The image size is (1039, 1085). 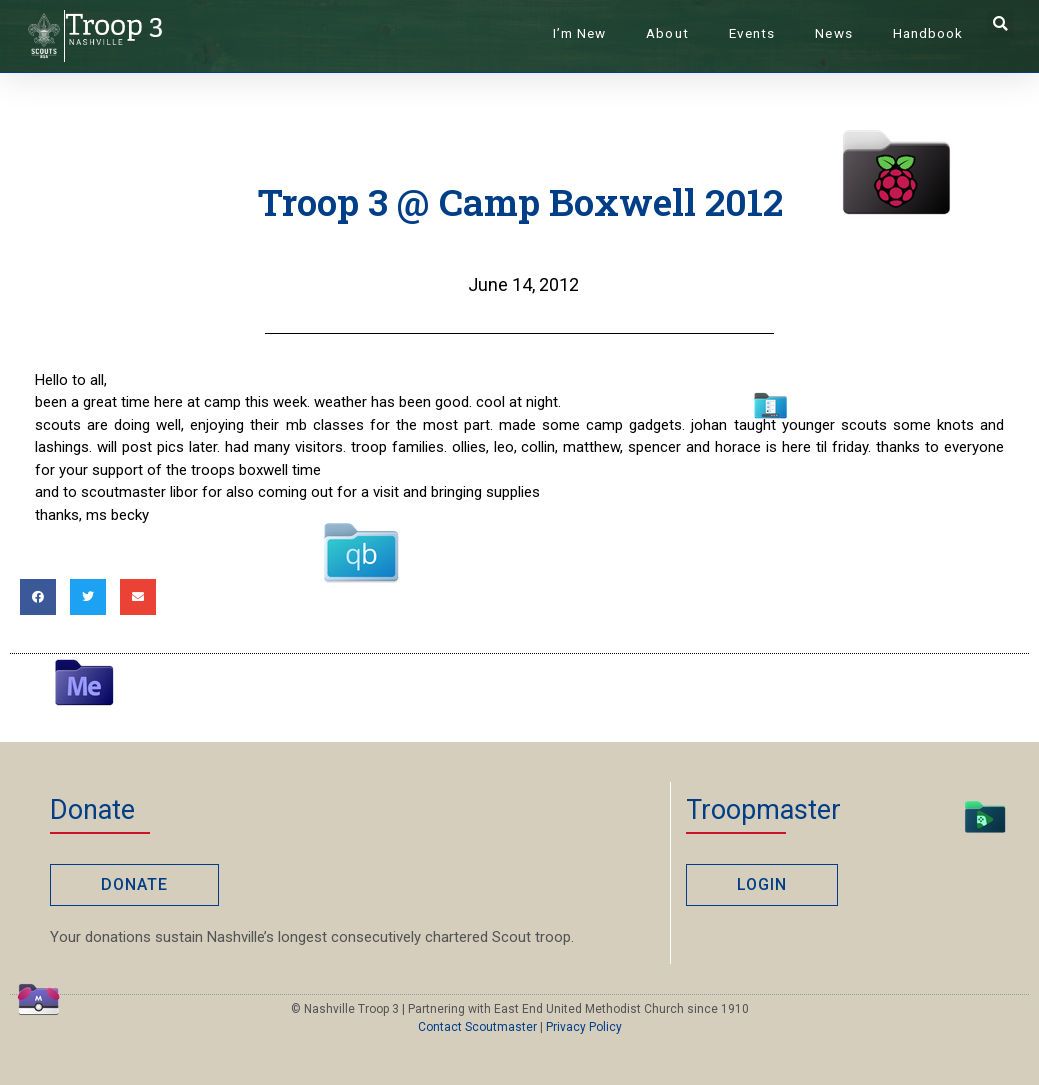 I want to click on folder containing Google Play Games PC app files, so click(x=985, y=818).